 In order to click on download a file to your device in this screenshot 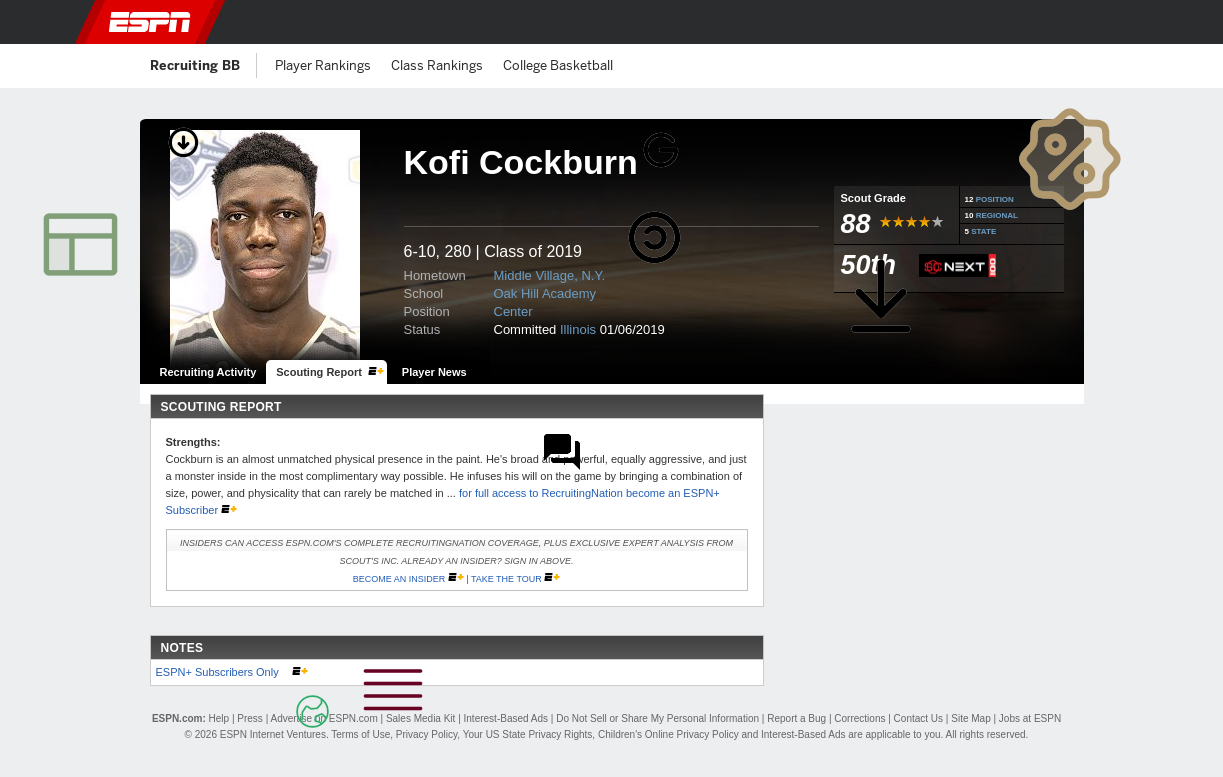, I will do `click(881, 296)`.